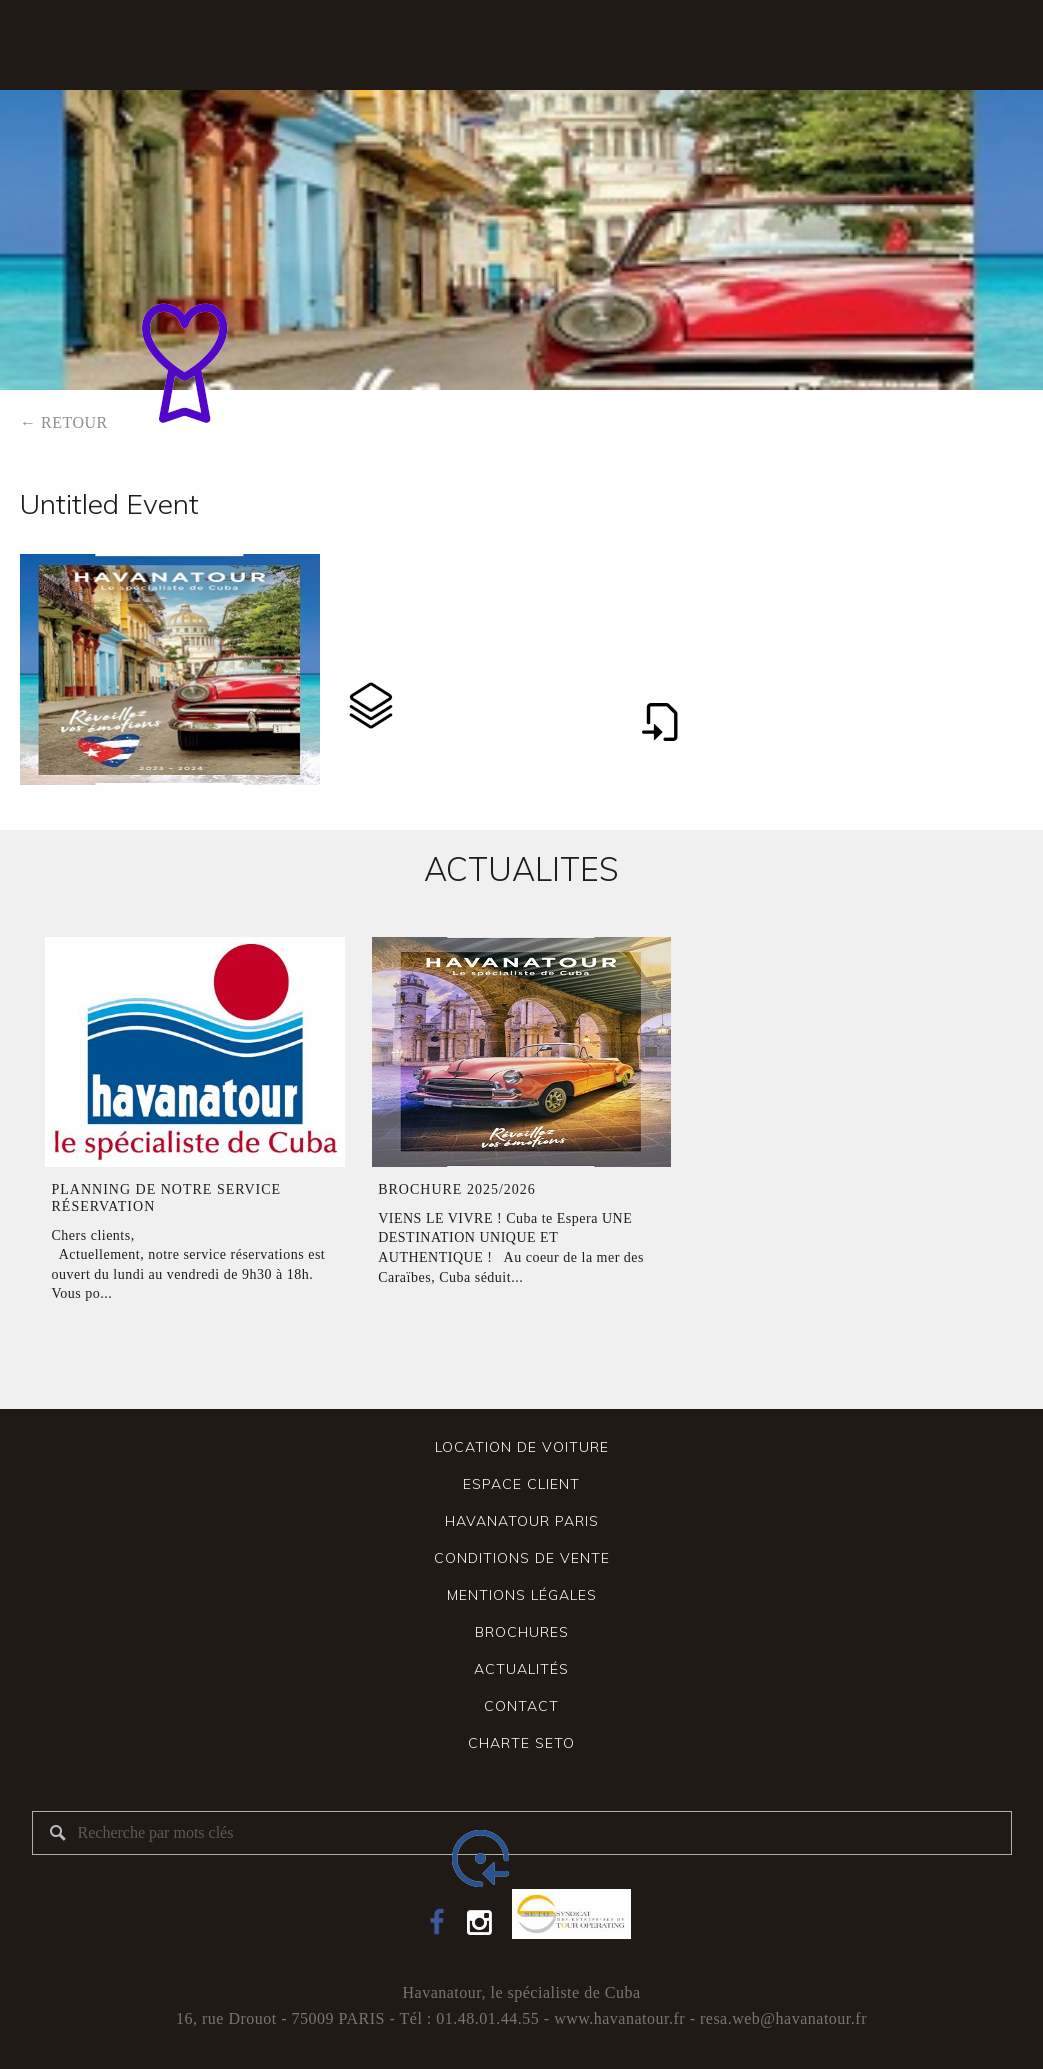 This screenshot has width=1043, height=2069. What do you see at coordinates (184, 362) in the screenshot?
I see `view sponsor tiers and levels` at bounding box center [184, 362].